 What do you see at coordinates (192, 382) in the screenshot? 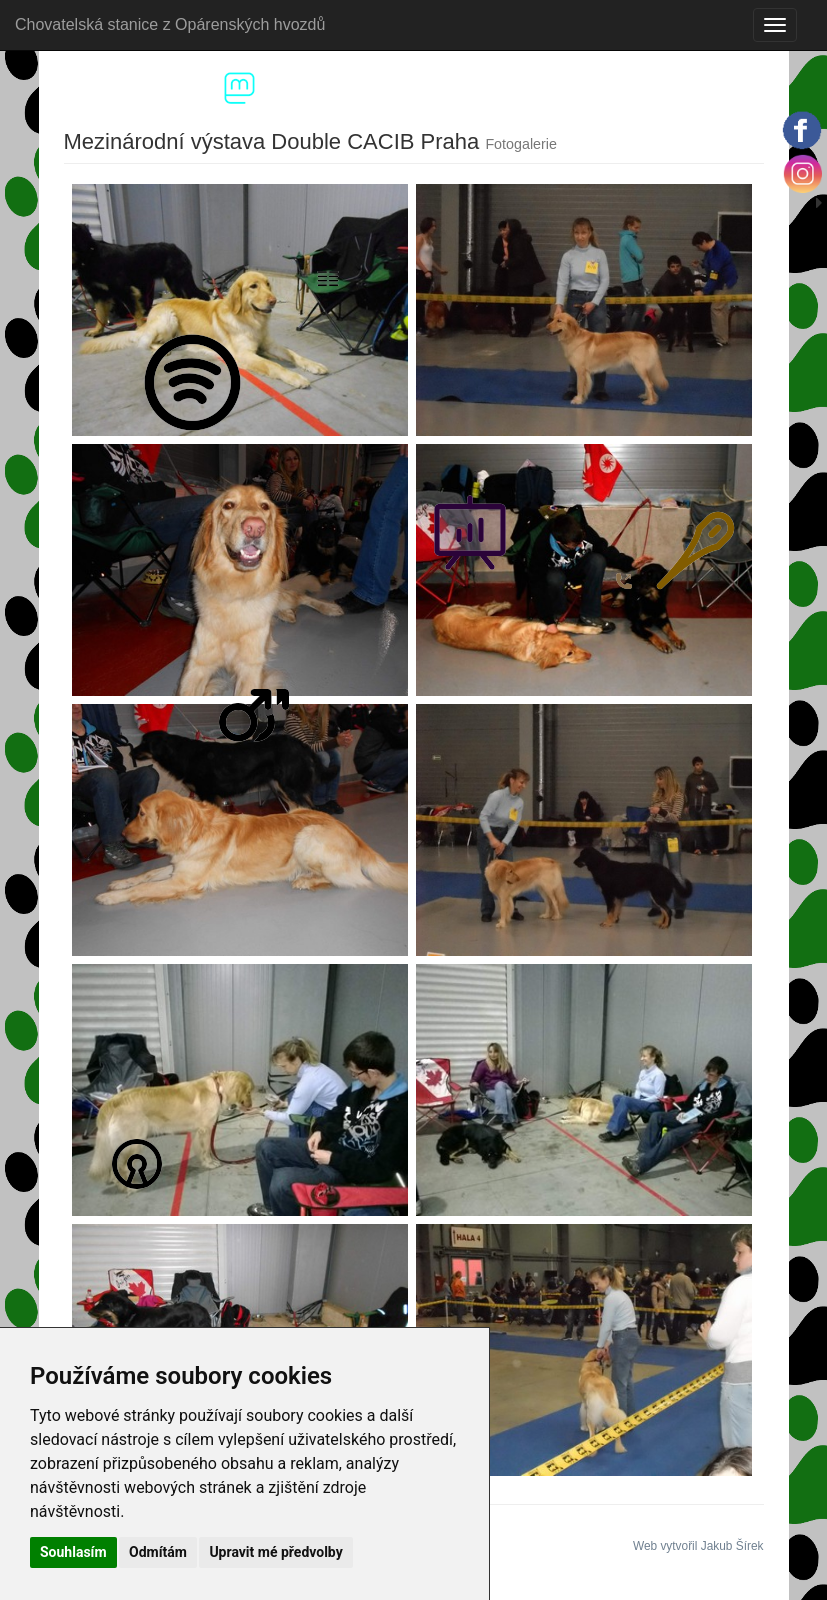
I see `open Spotify` at bounding box center [192, 382].